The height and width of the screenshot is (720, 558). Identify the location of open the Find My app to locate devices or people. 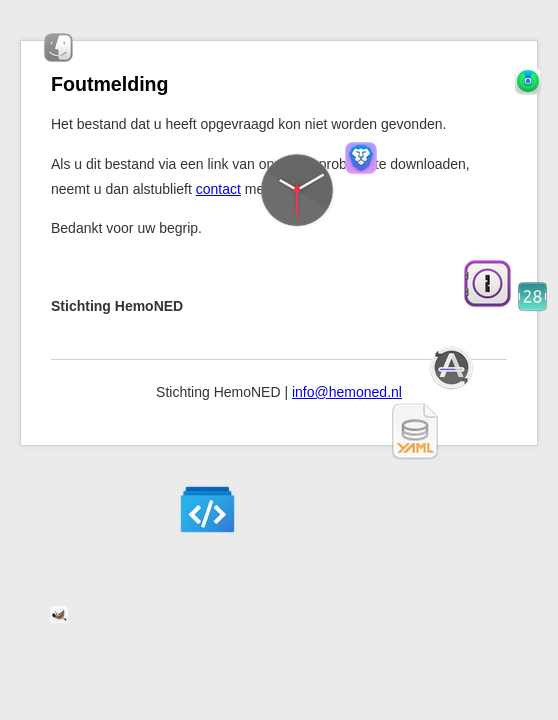
(528, 81).